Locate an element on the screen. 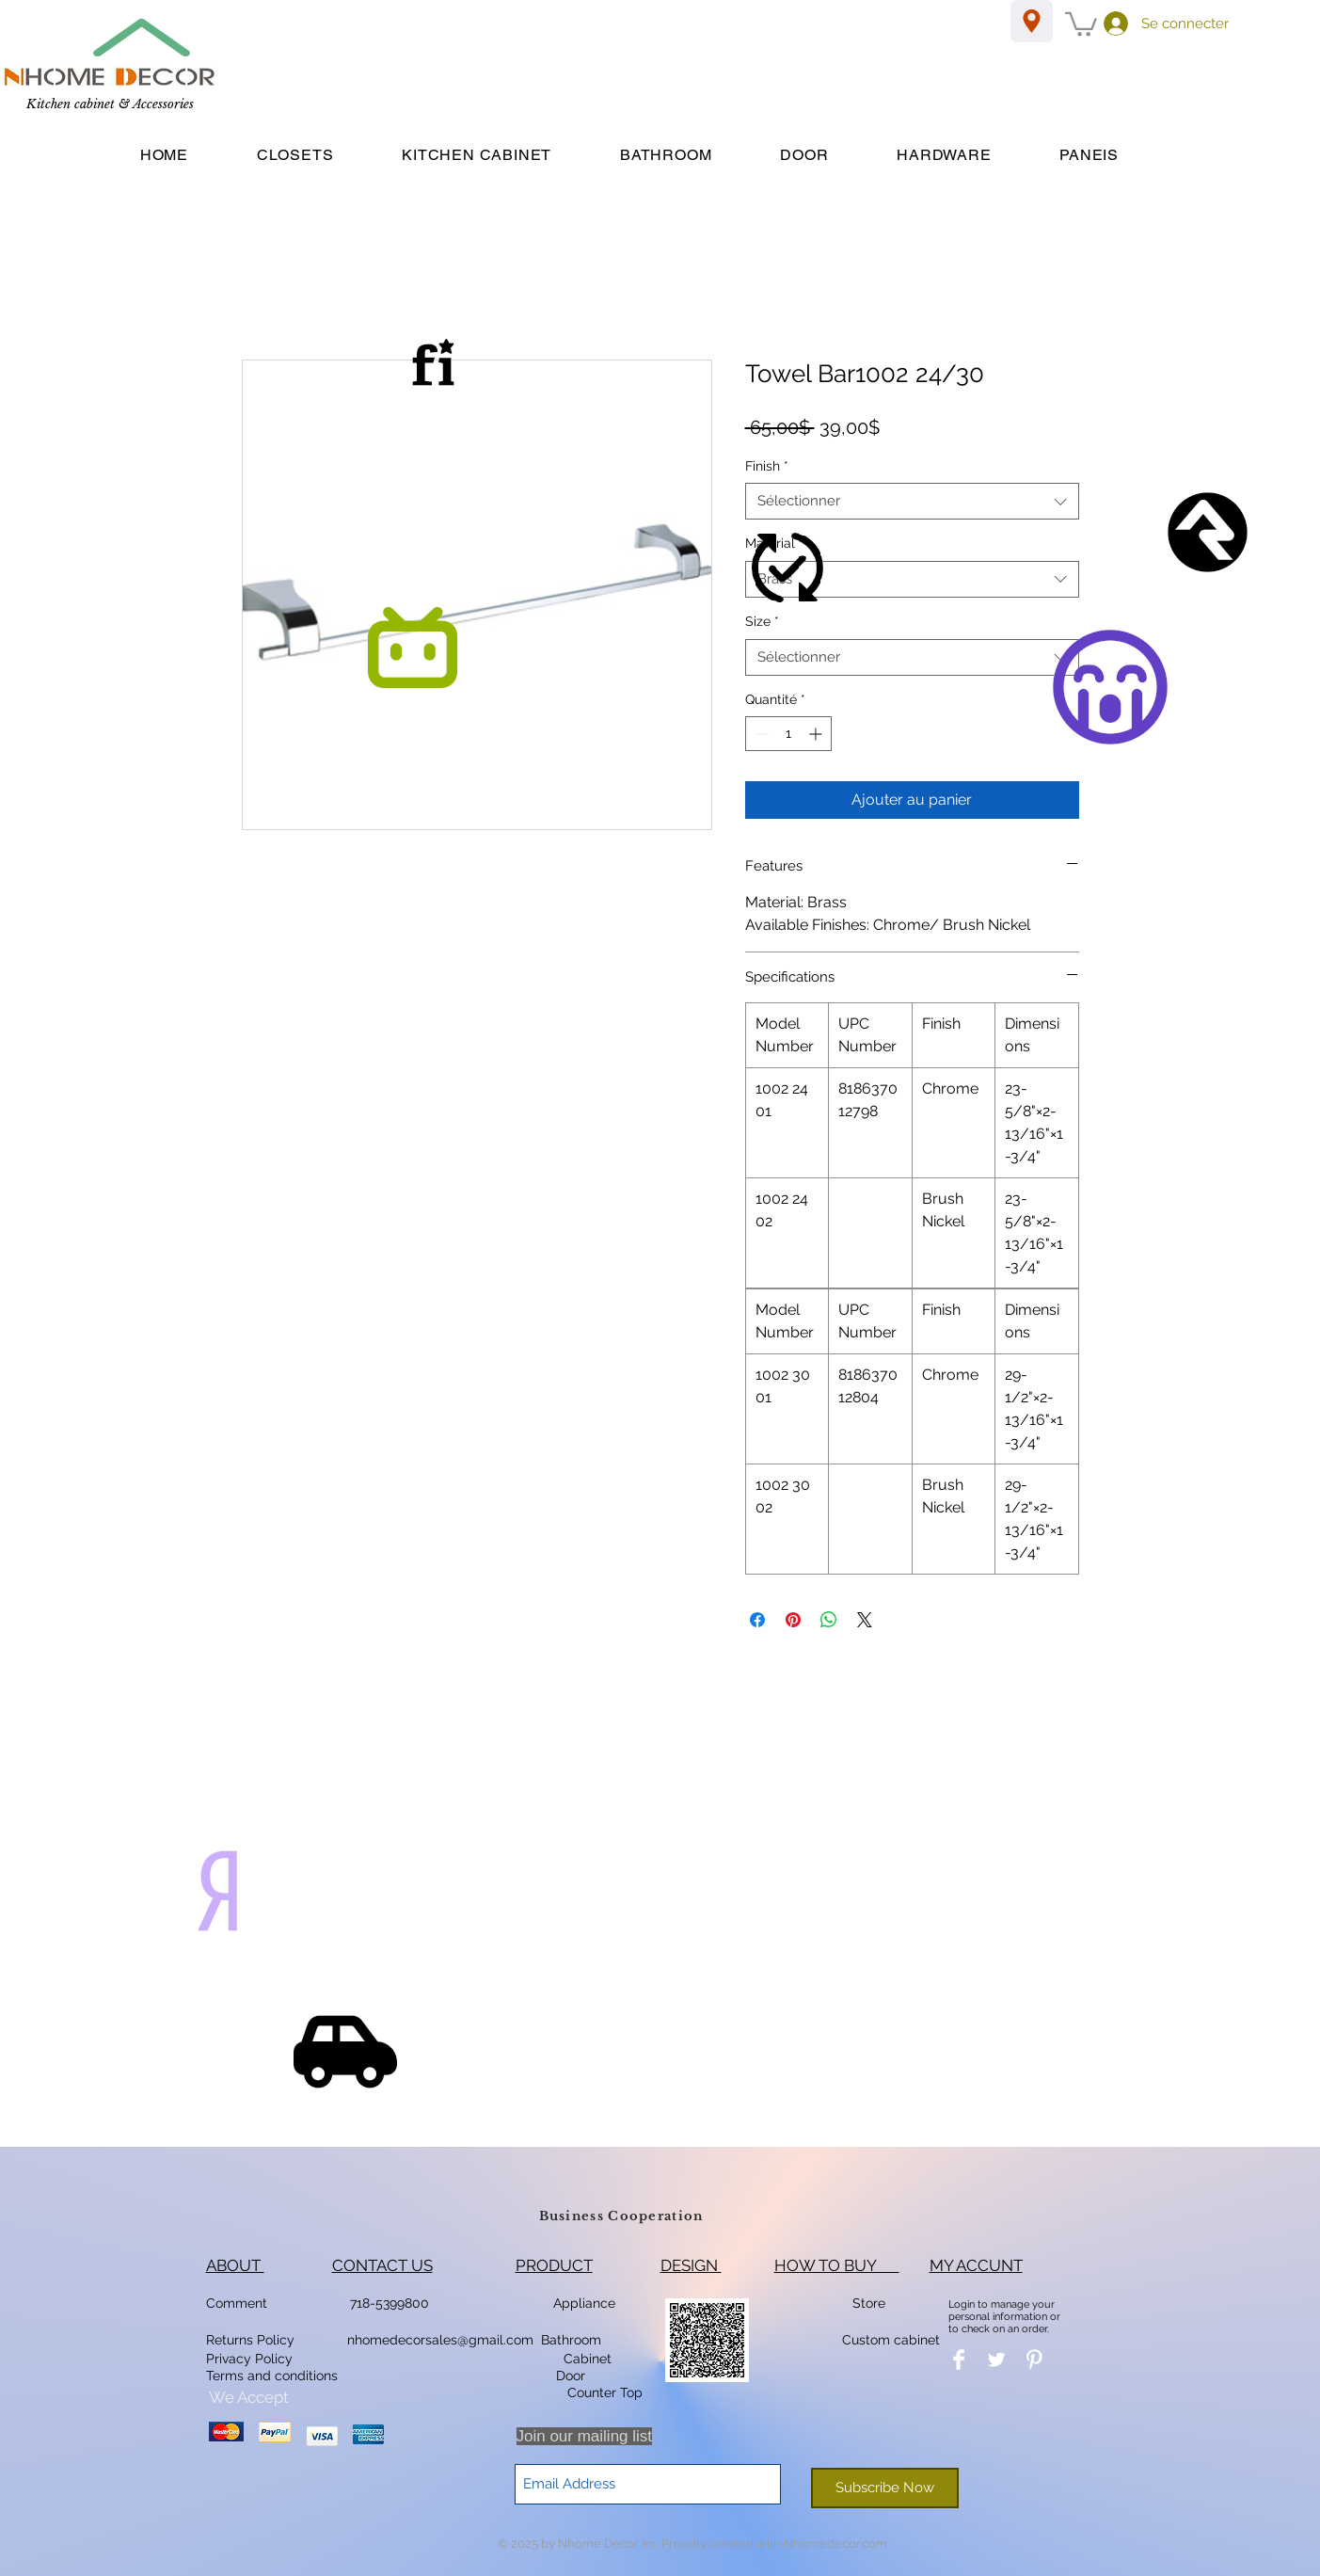 Image resolution: width=1320 pixels, height=2576 pixels. access vehicle or car-related features is located at coordinates (345, 2052).